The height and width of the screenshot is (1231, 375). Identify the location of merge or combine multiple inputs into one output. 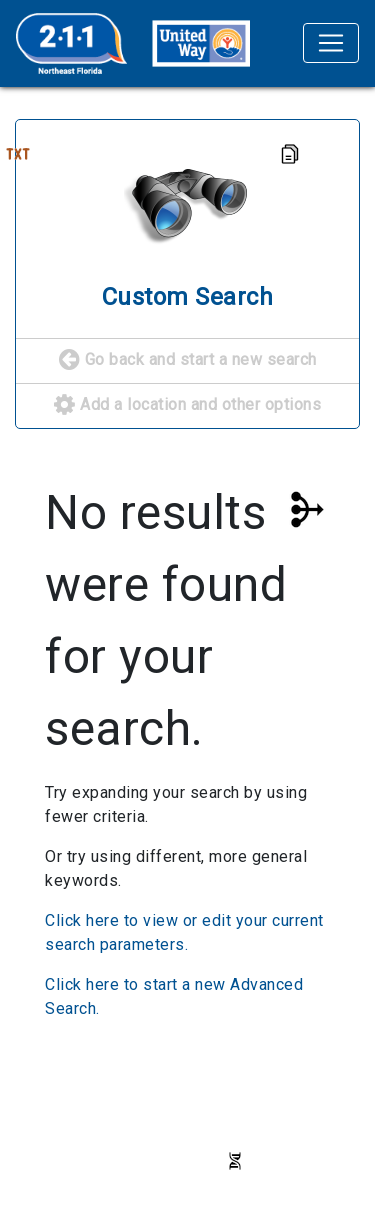
(307, 509).